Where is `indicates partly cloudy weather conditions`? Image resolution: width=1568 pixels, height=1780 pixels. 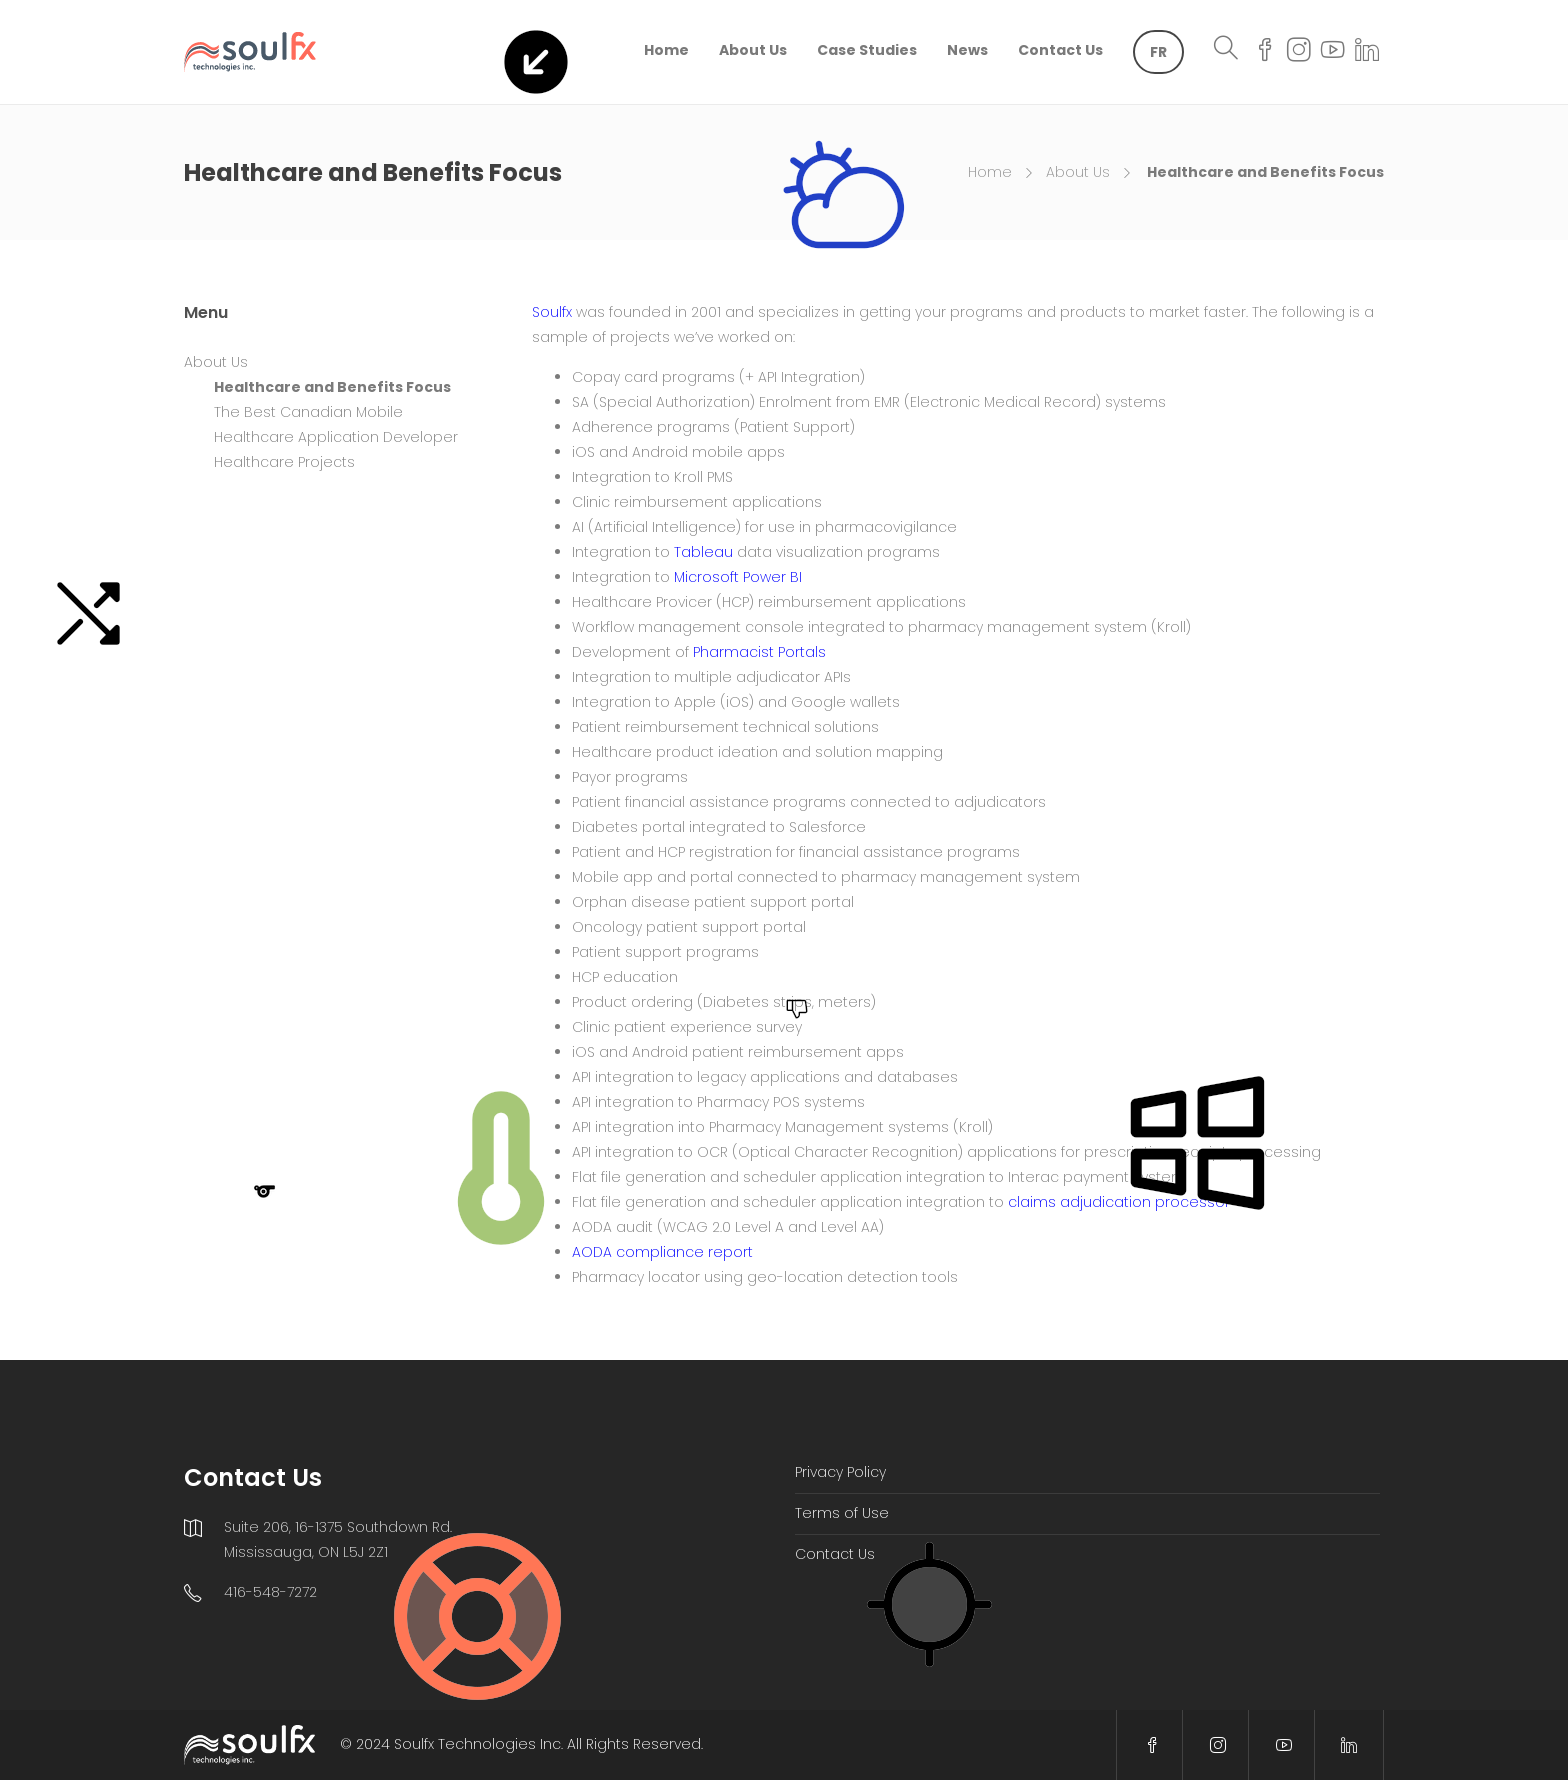
indicates partly cloudy weather conditions is located at coordinates (843, 196).